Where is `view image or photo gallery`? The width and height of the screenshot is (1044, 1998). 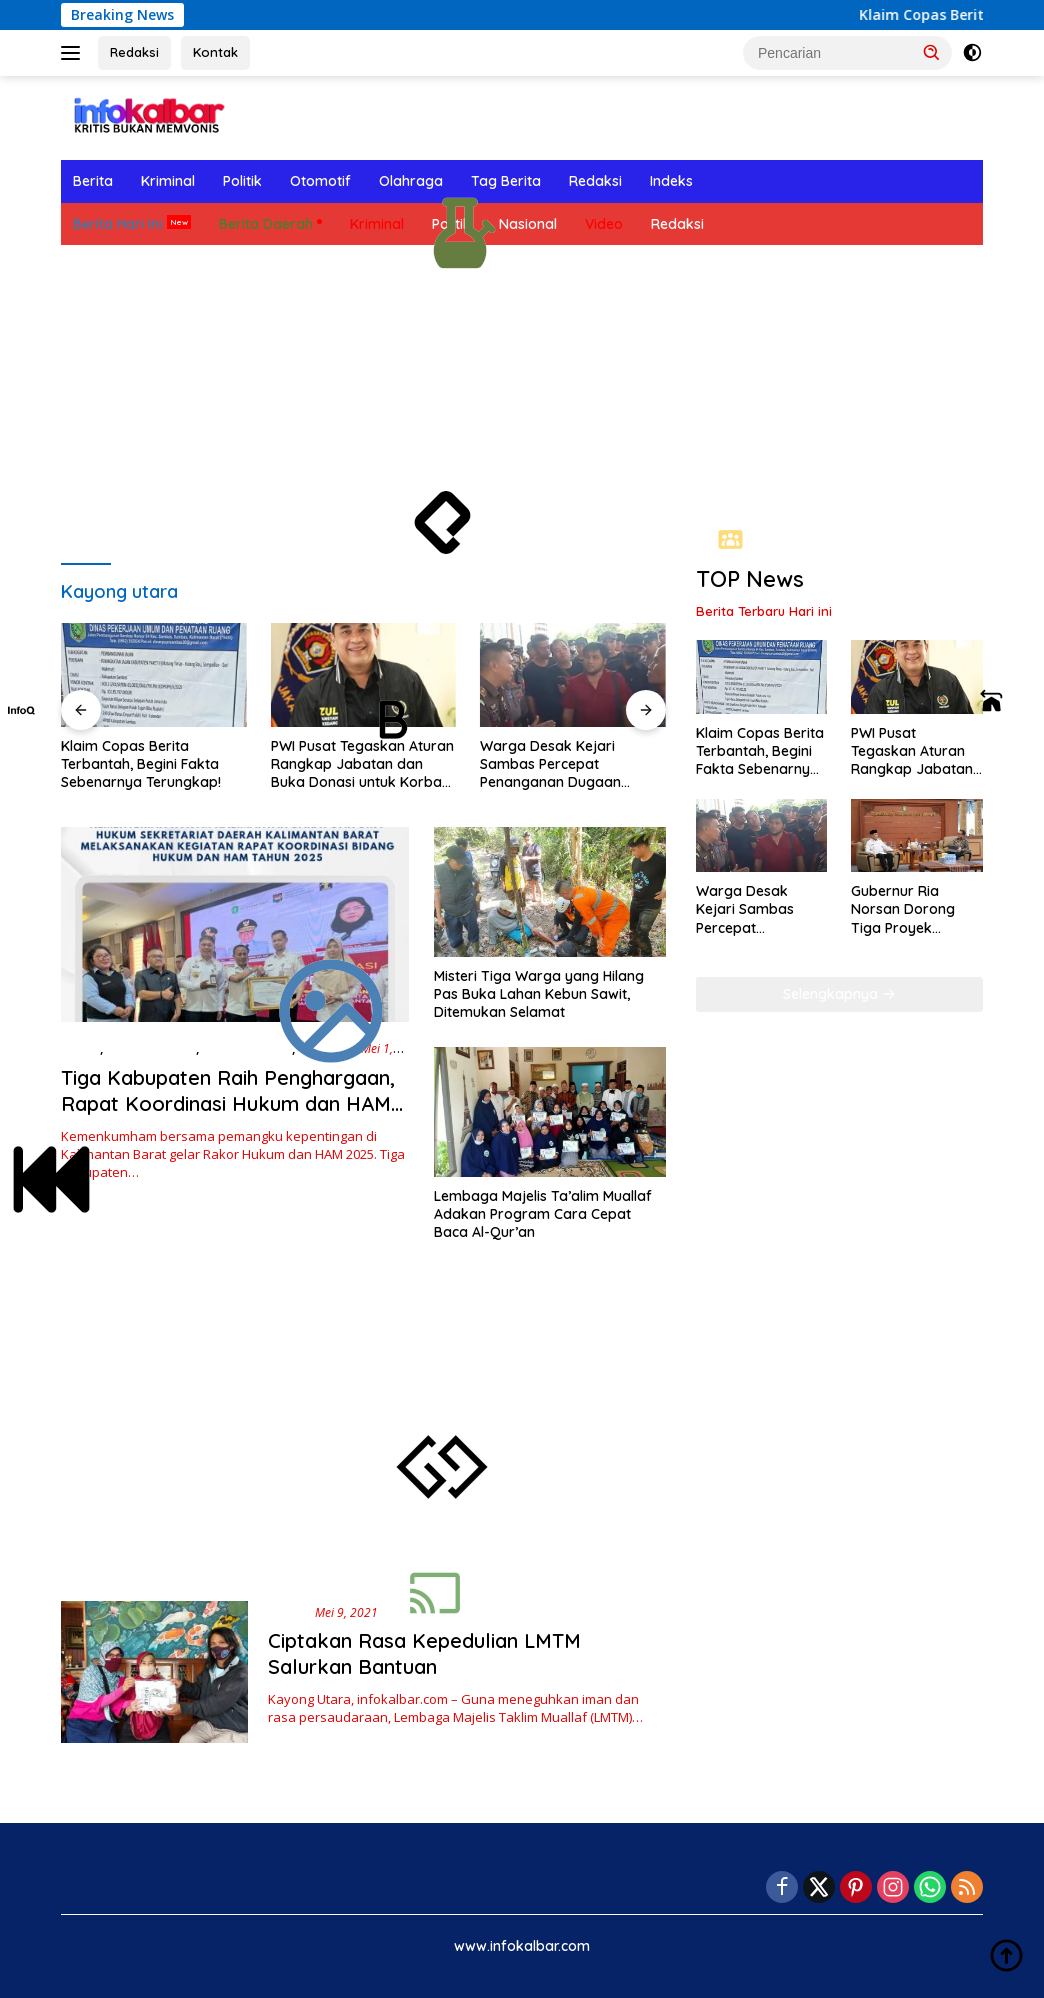
view image or photo gallery is located at coordinates (331, 1011).